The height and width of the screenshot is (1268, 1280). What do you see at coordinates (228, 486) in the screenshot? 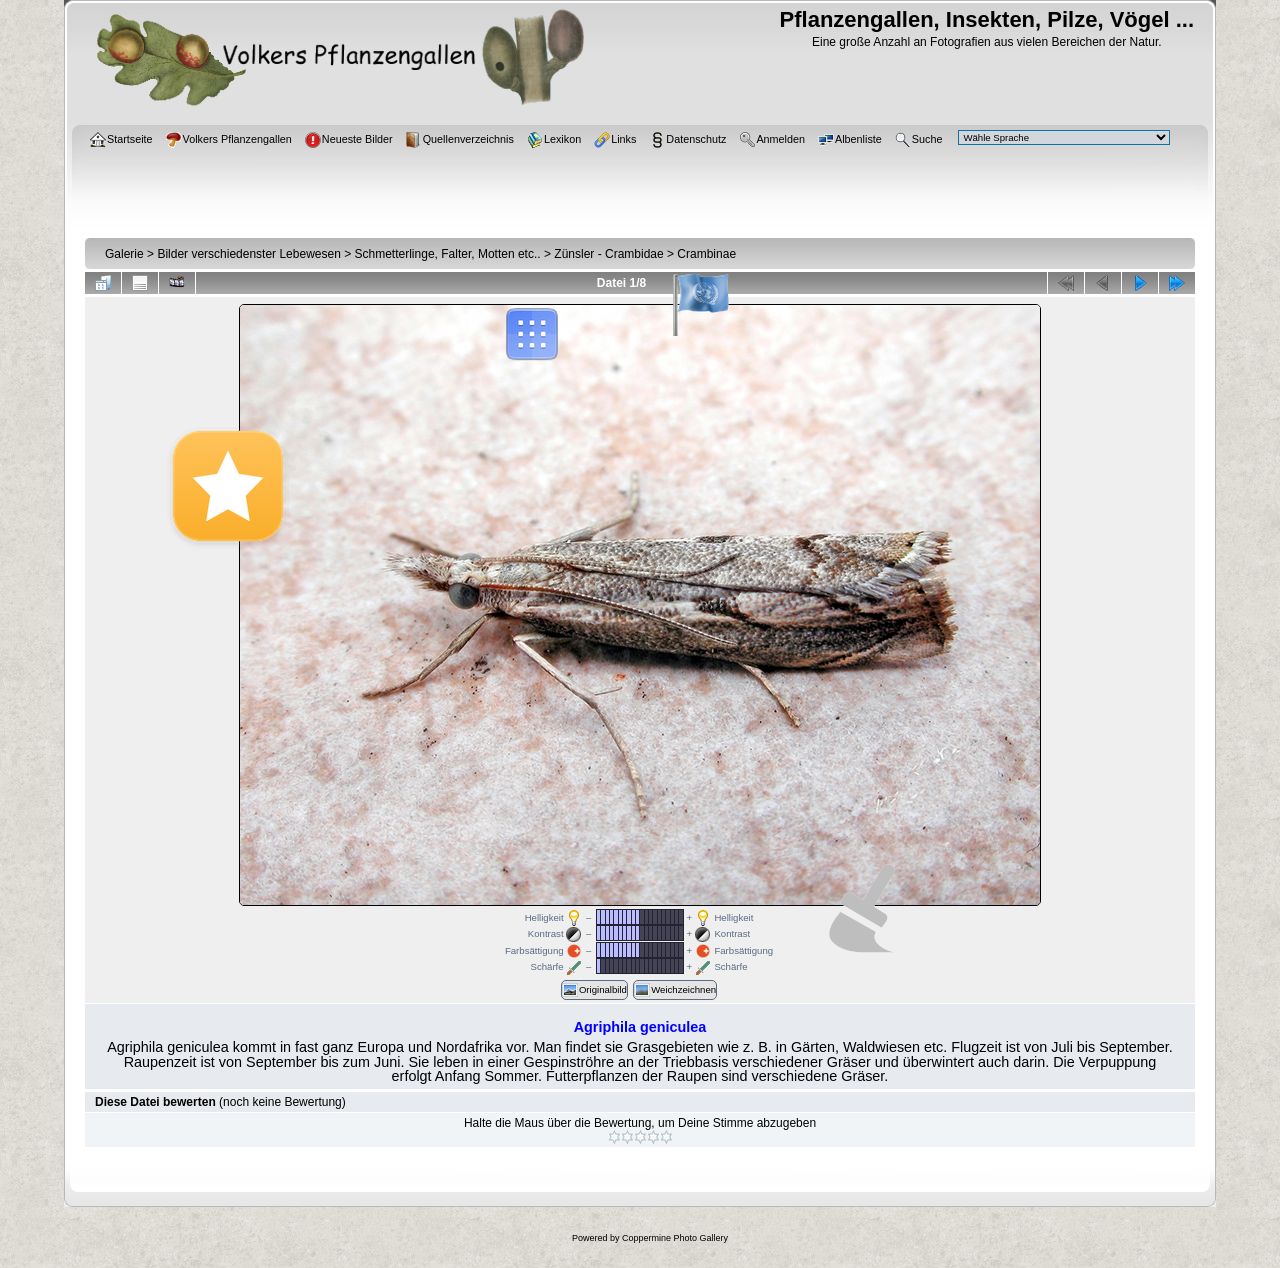
I see `view featured applications` at bounding box center [228, 486].